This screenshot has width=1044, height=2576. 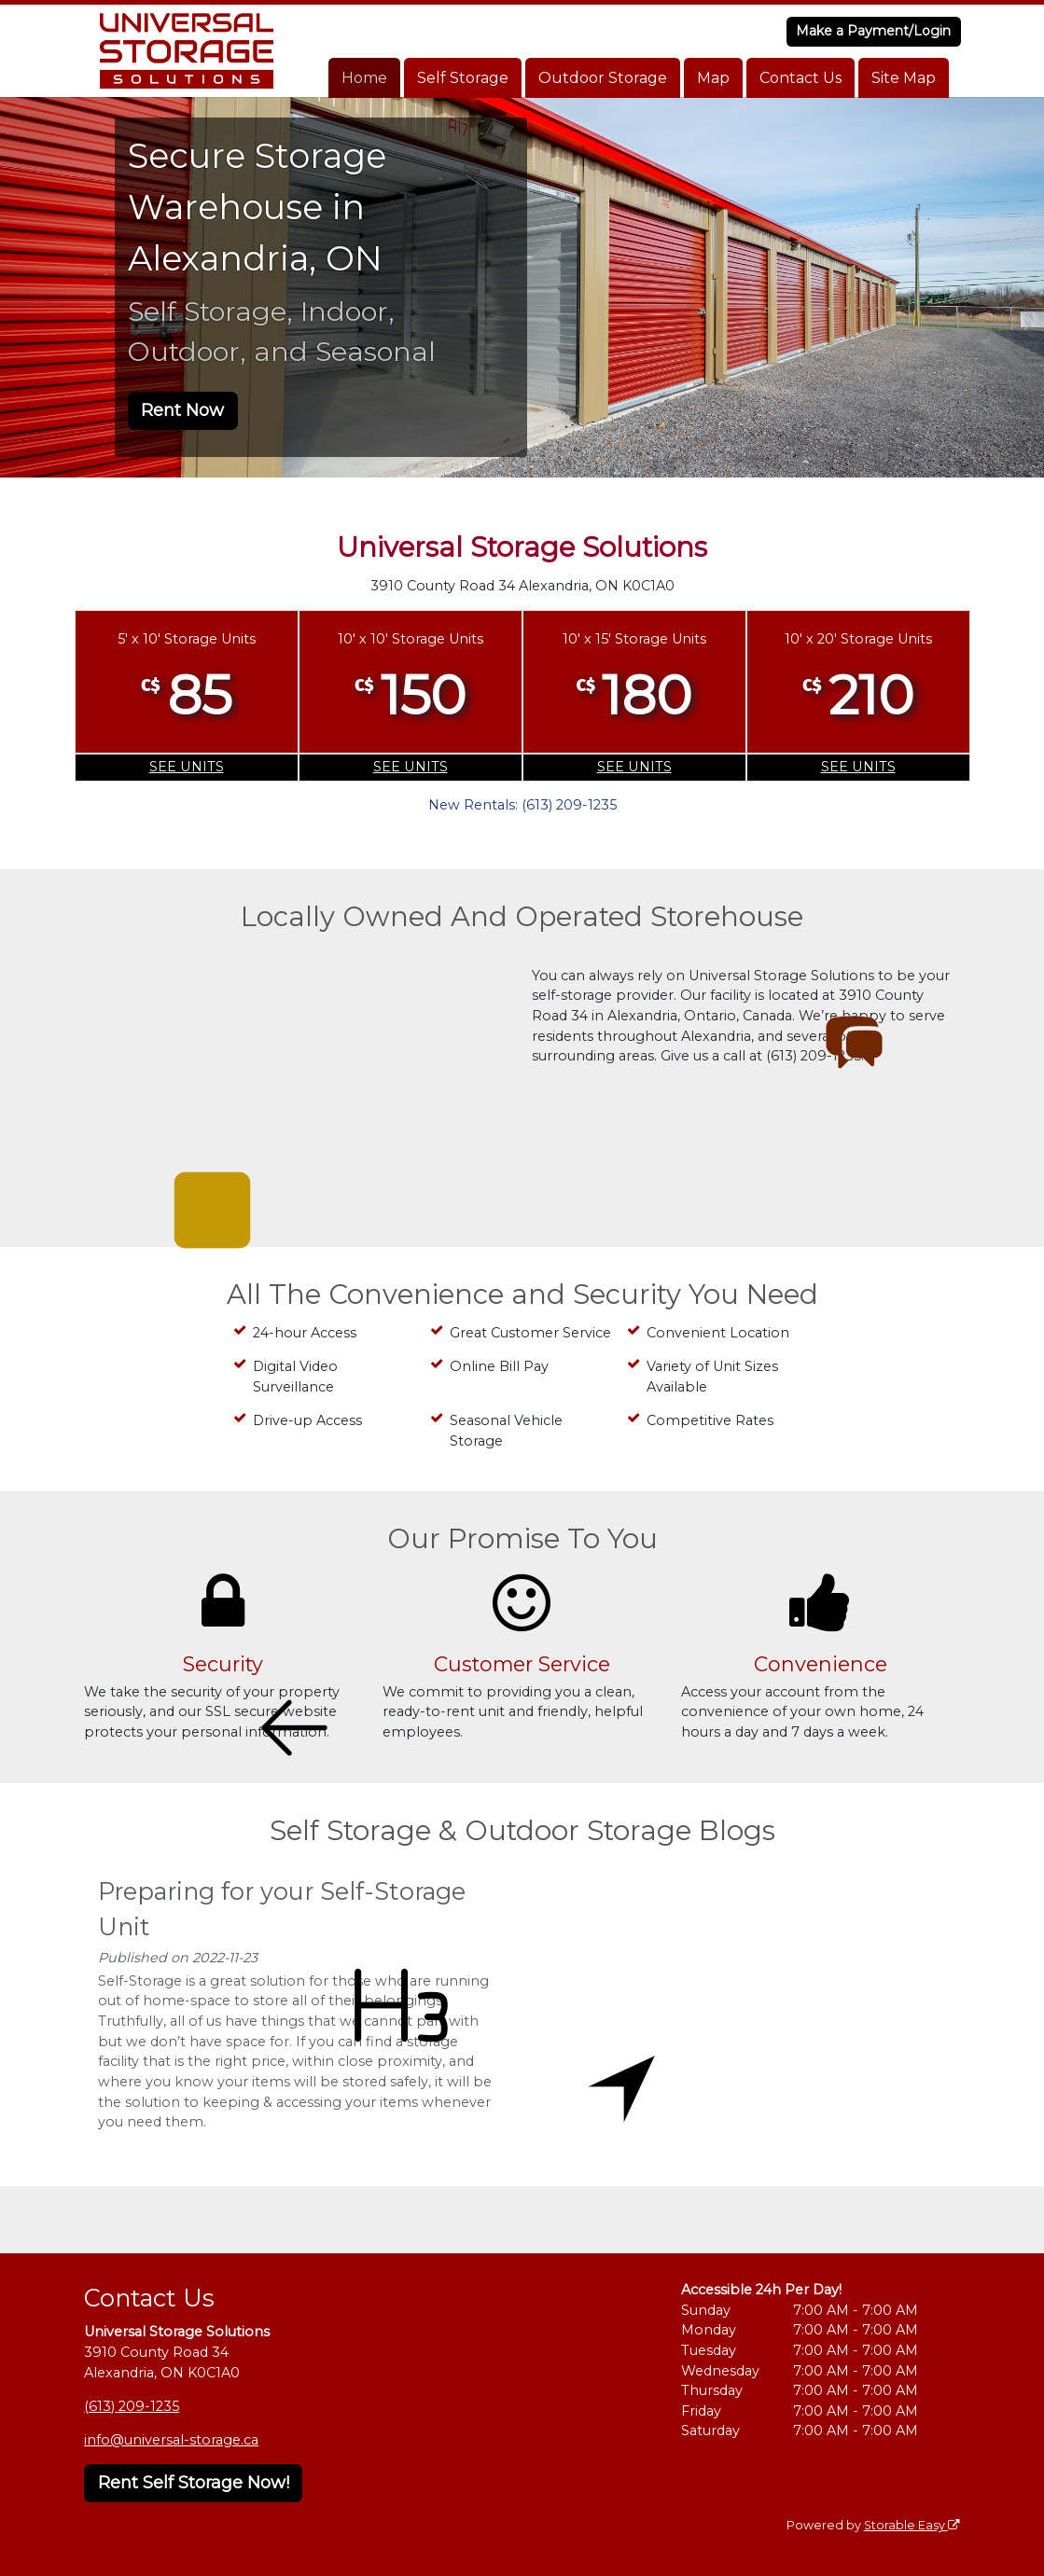 I want to click on navigate to current location, so click(x=621, y=2089).